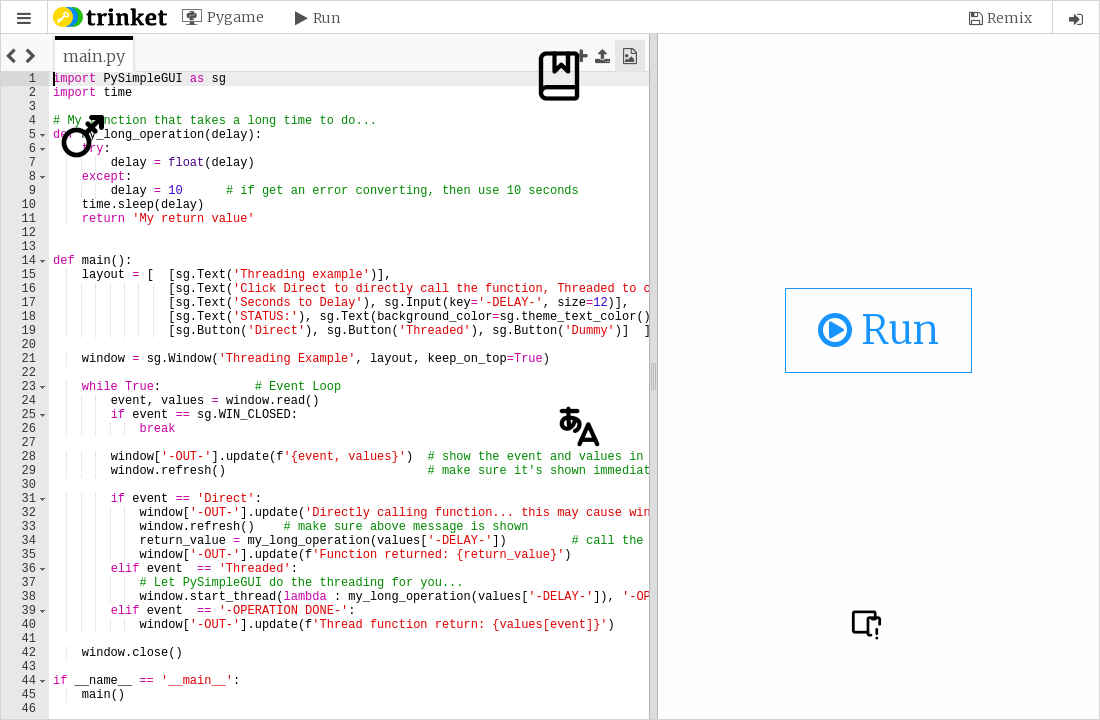 This screenshot has height=720, width=1100. What do you see at coordinates (84, 135) in the screenshot?
I see `indicates androgynous or non-binary gender identity` at bounding box center [84, 135].